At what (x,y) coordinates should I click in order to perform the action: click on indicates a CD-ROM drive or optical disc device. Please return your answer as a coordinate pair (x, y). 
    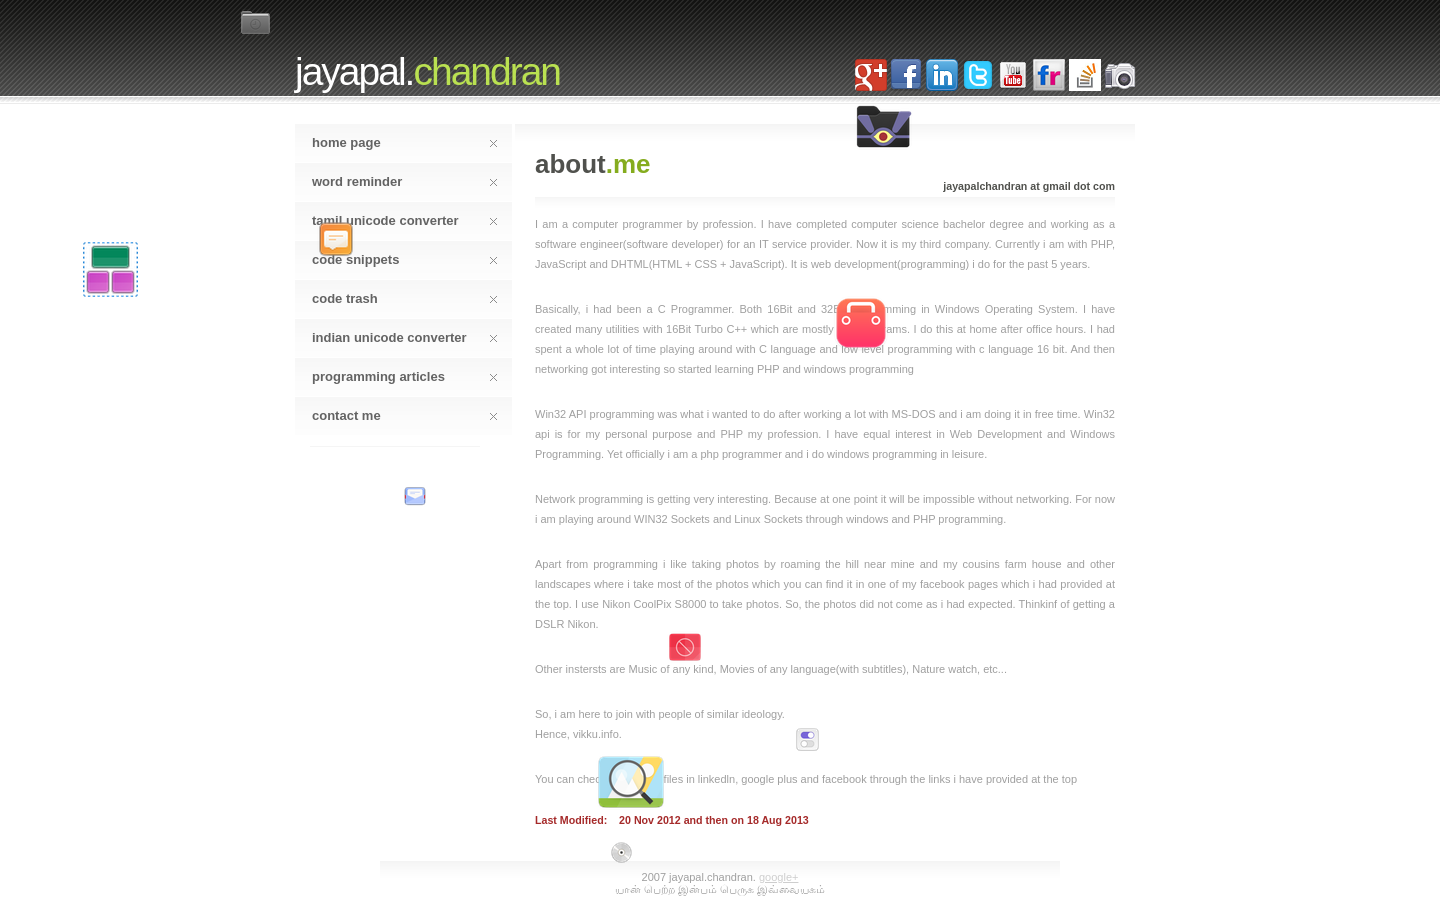
    Looking at the image, I should click on (621, 852).